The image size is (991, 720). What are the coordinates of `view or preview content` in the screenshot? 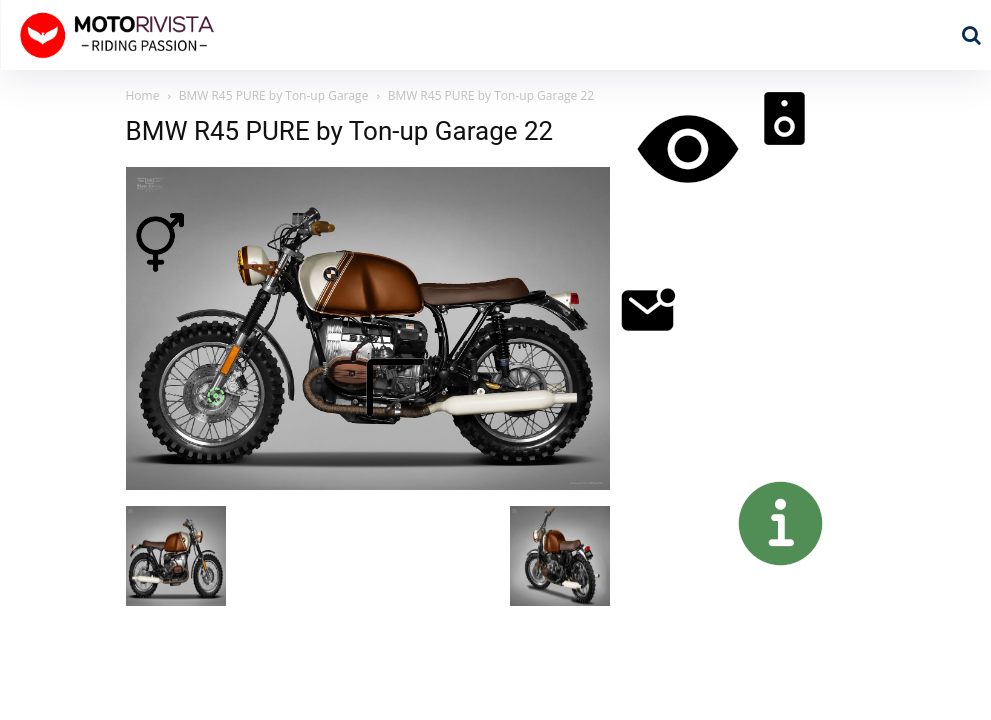 It's located at (688, 149).